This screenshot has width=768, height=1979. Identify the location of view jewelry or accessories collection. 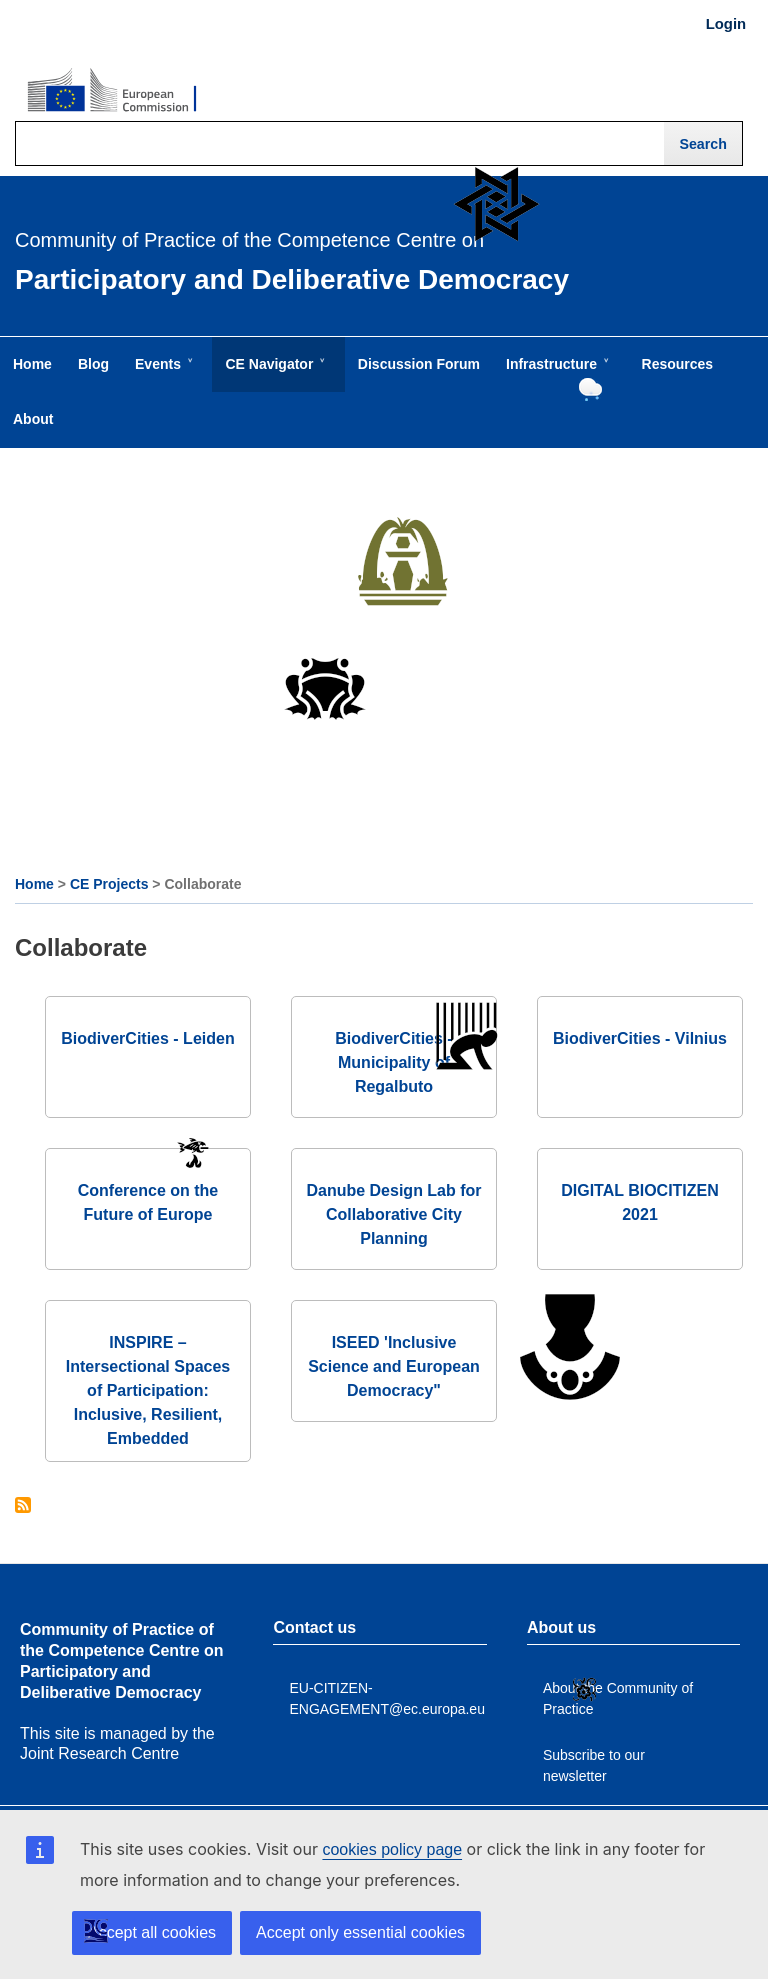
(570, 1347).